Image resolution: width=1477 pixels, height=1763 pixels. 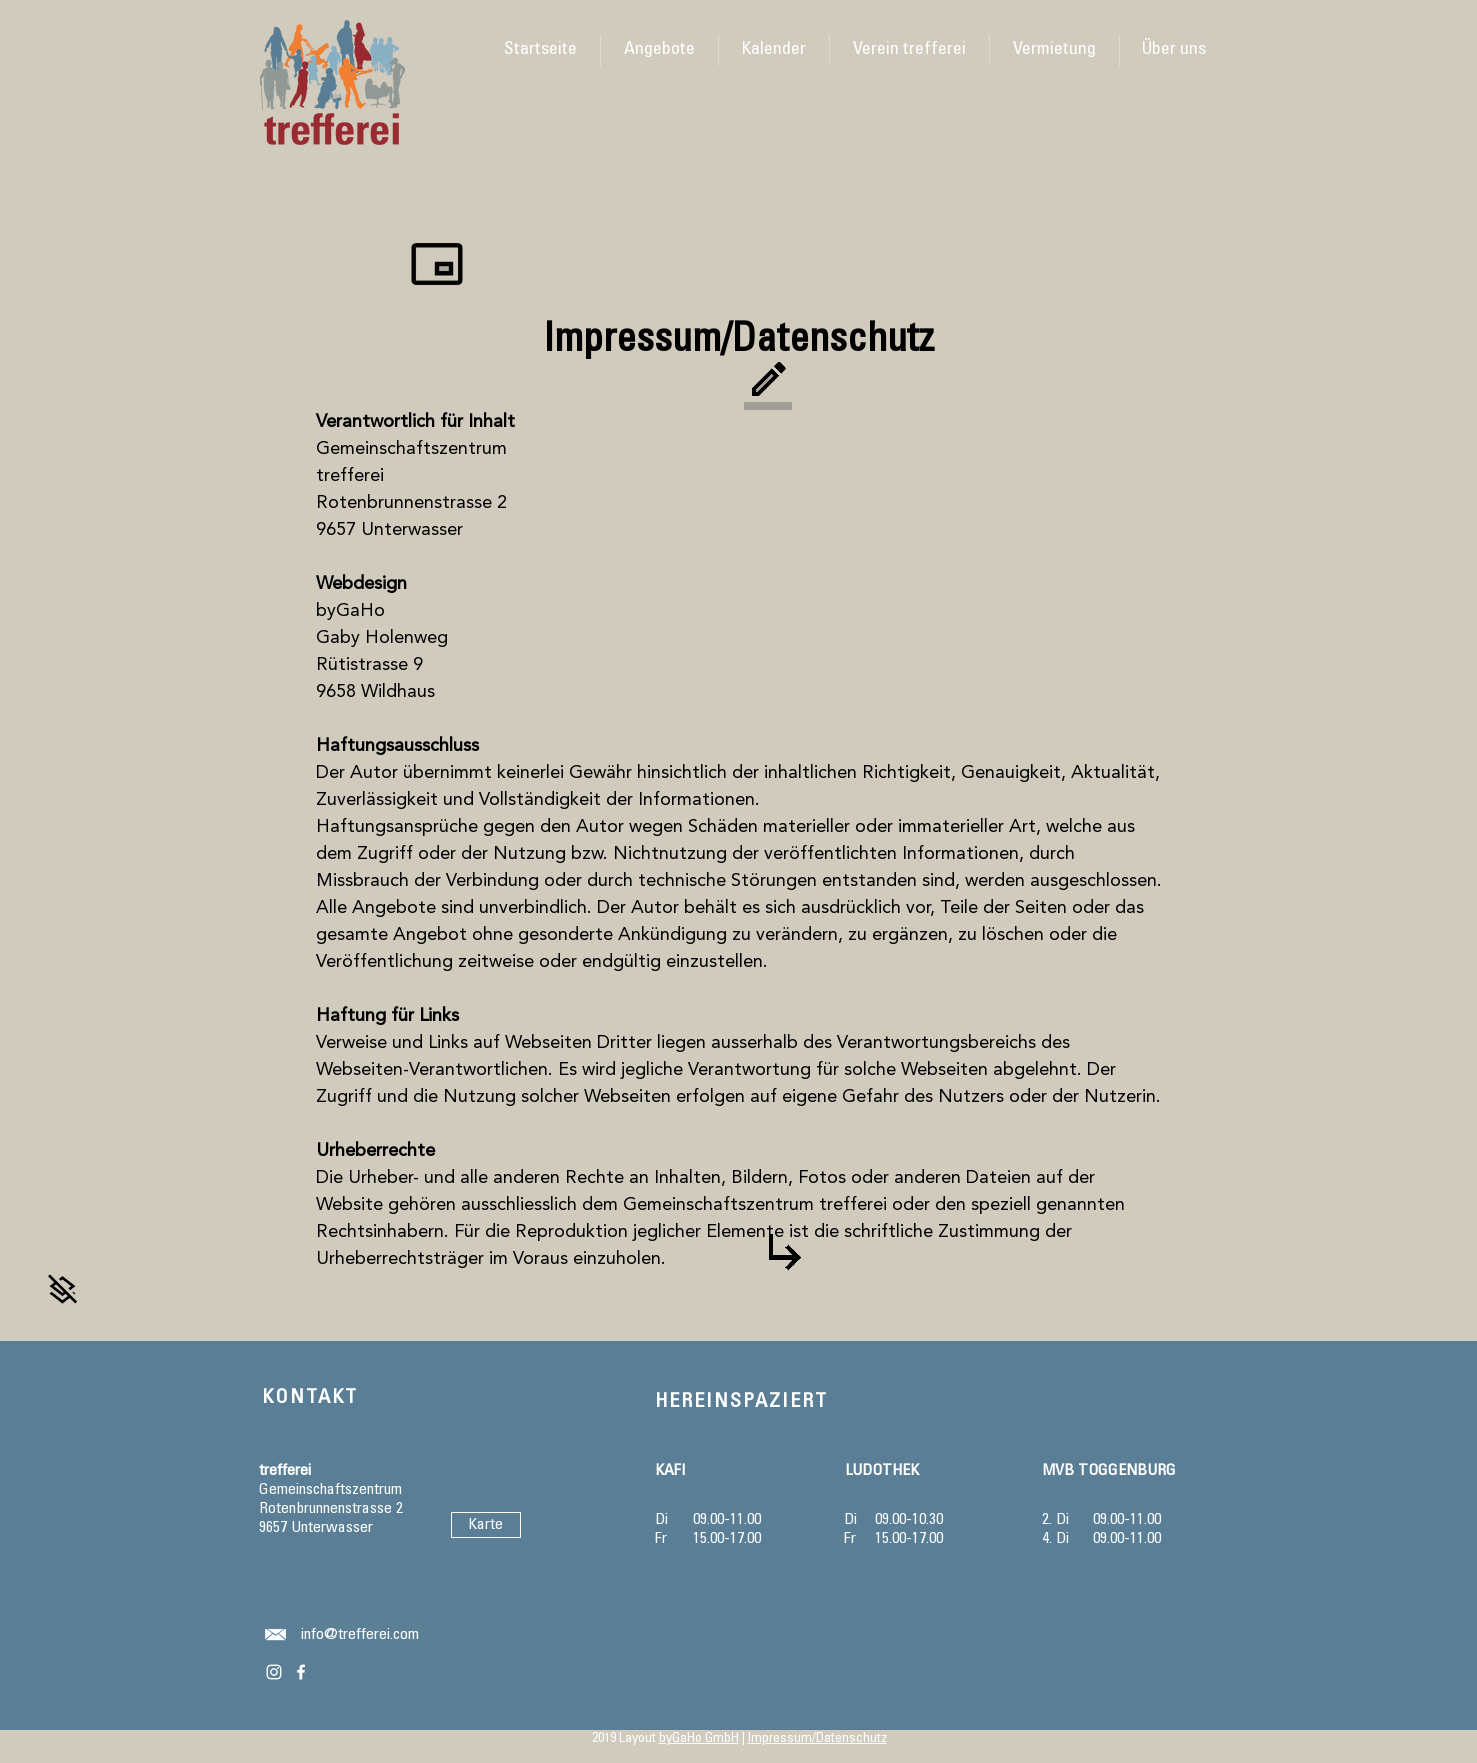 I want to click on edit or change border color, so click(x=768, y=386).